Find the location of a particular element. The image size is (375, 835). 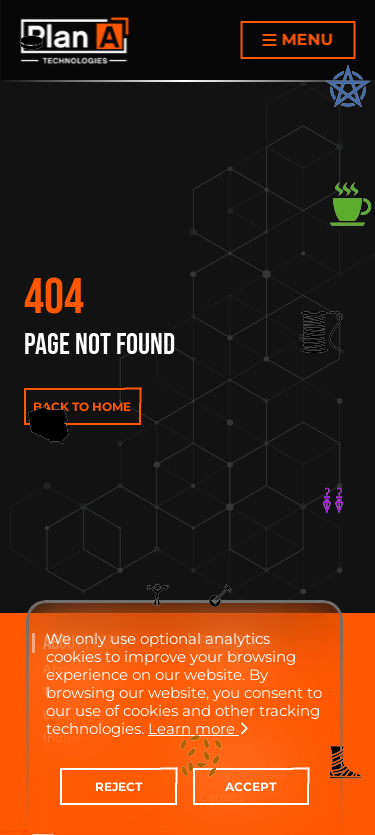

select pentacle symbol for game character or item is located at coordinates (348, 86).